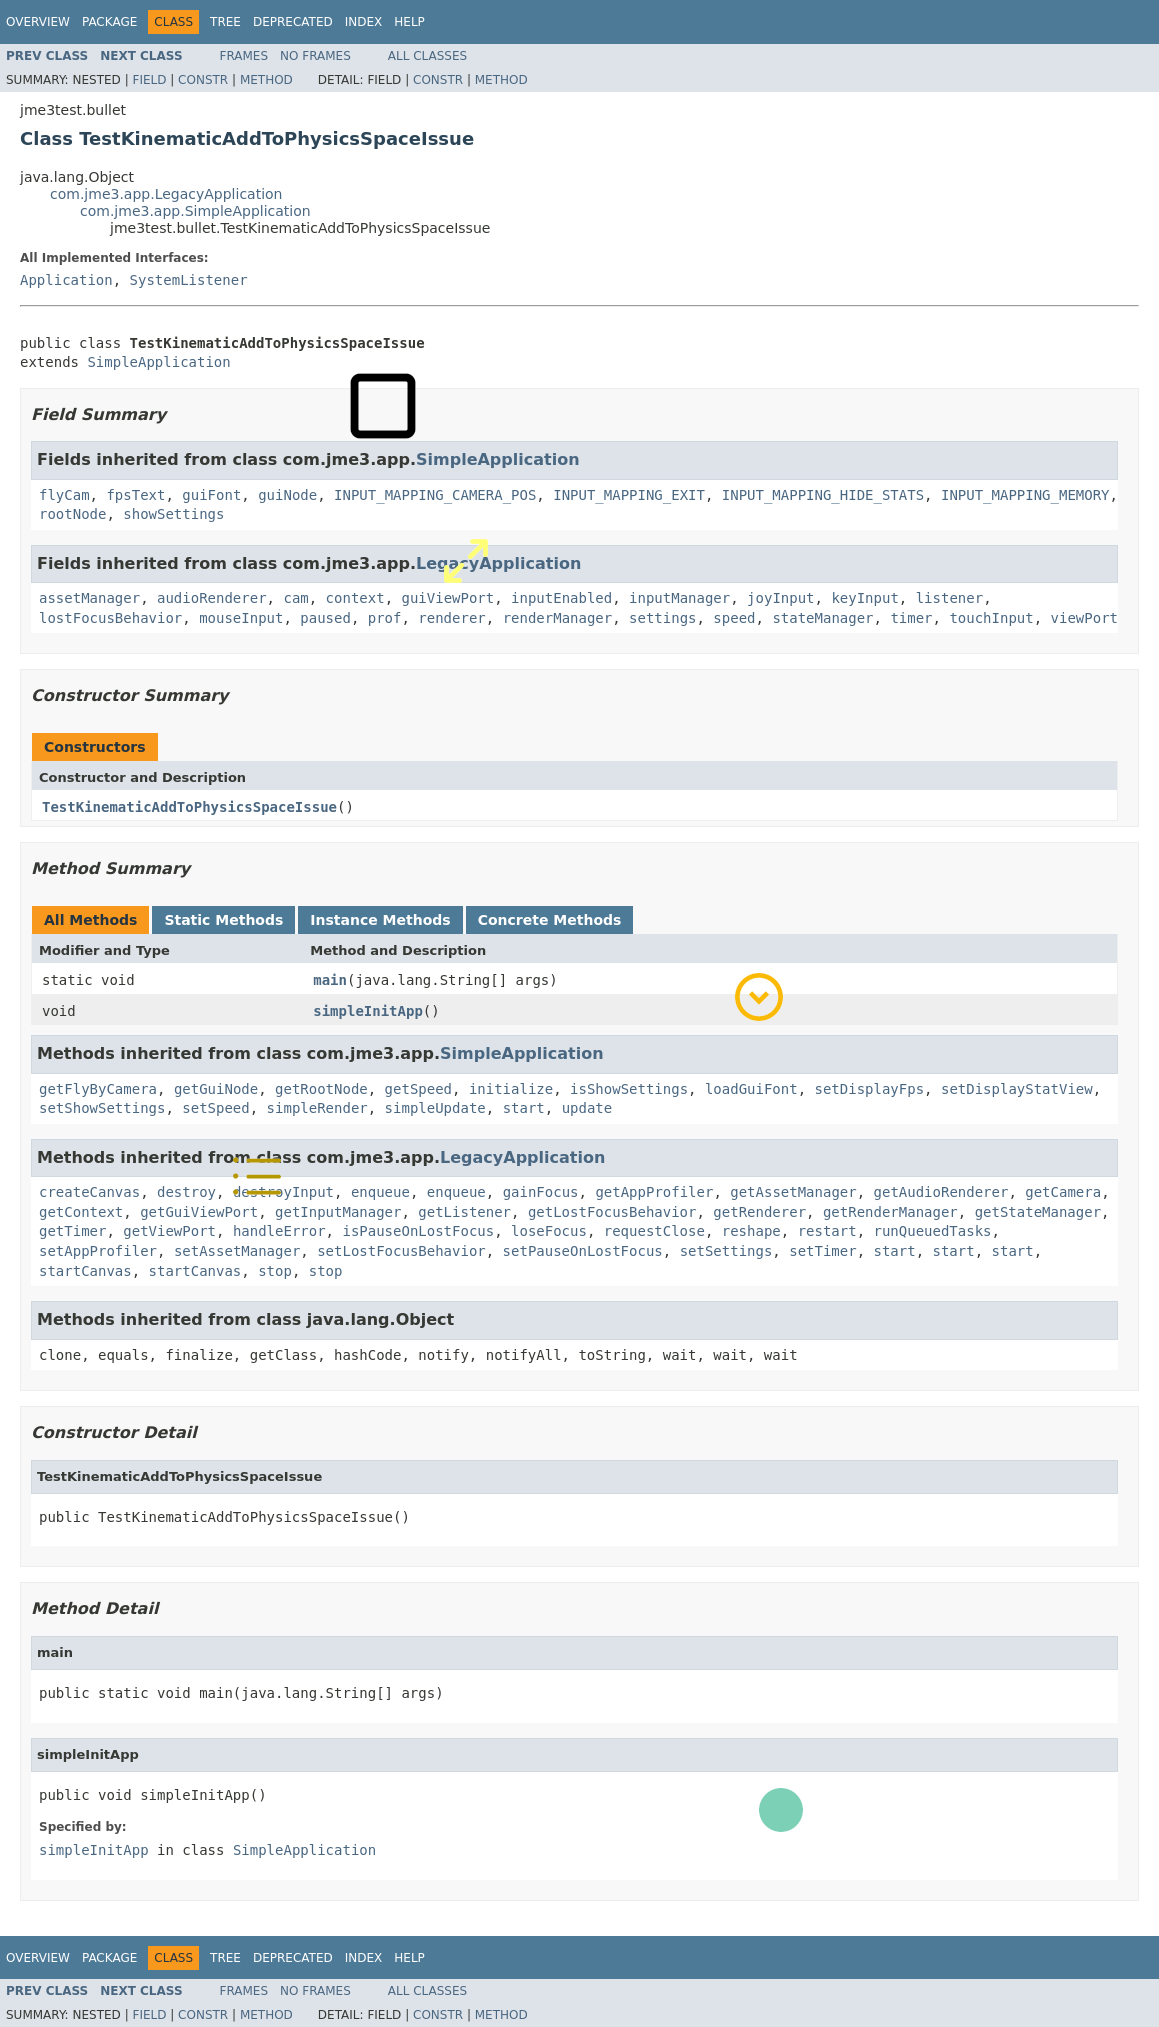 The height and width of the screenshot is (2027, 1159). Describe the element at coordinates (466, 561) in the screenshot. I see `maximize window to full screen` at that location.